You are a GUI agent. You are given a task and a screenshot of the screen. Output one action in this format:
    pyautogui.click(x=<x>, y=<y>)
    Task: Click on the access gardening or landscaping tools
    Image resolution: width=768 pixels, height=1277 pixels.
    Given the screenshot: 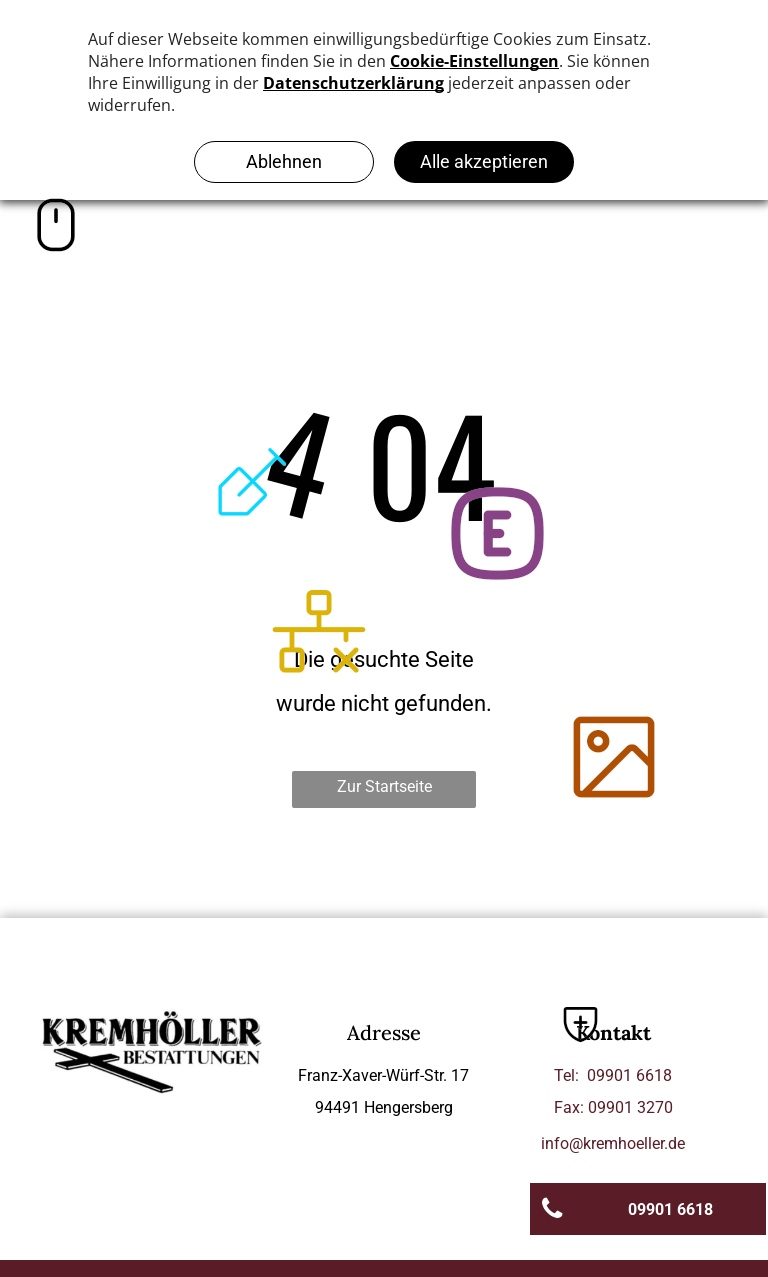 What is the action you would take?
    pyautogui.click(x=251, y=483)
    